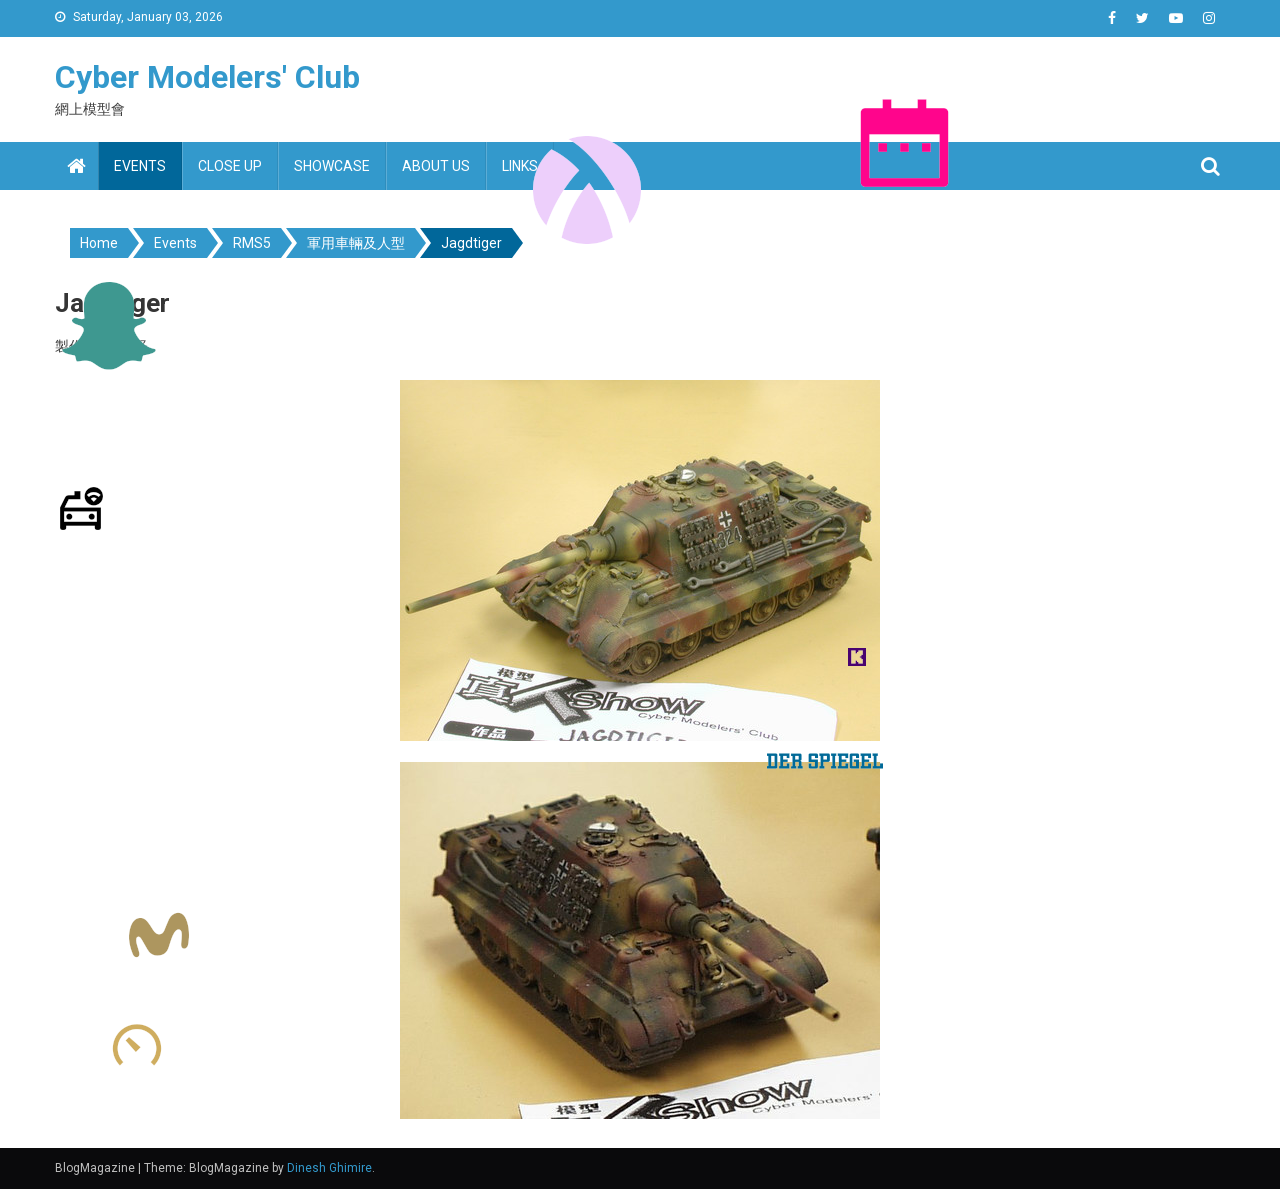  Describe the element at coordinates (137, 1046) in the screenshot. I see `reduce playback speed` at that location.